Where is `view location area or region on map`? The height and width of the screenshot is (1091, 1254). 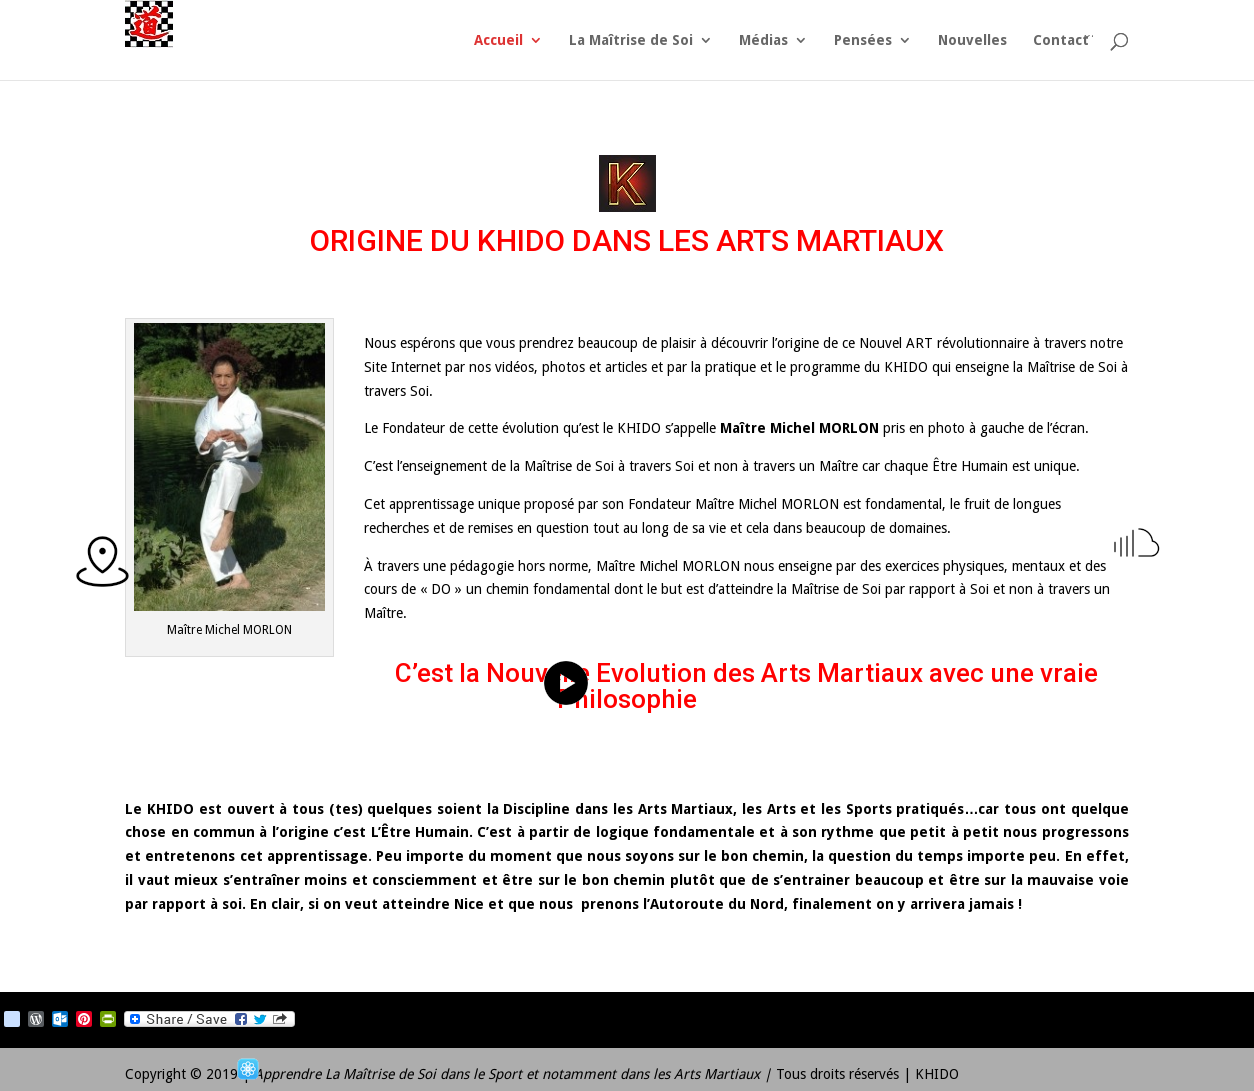 view location area or region on map is located at coordinates (102, 562).